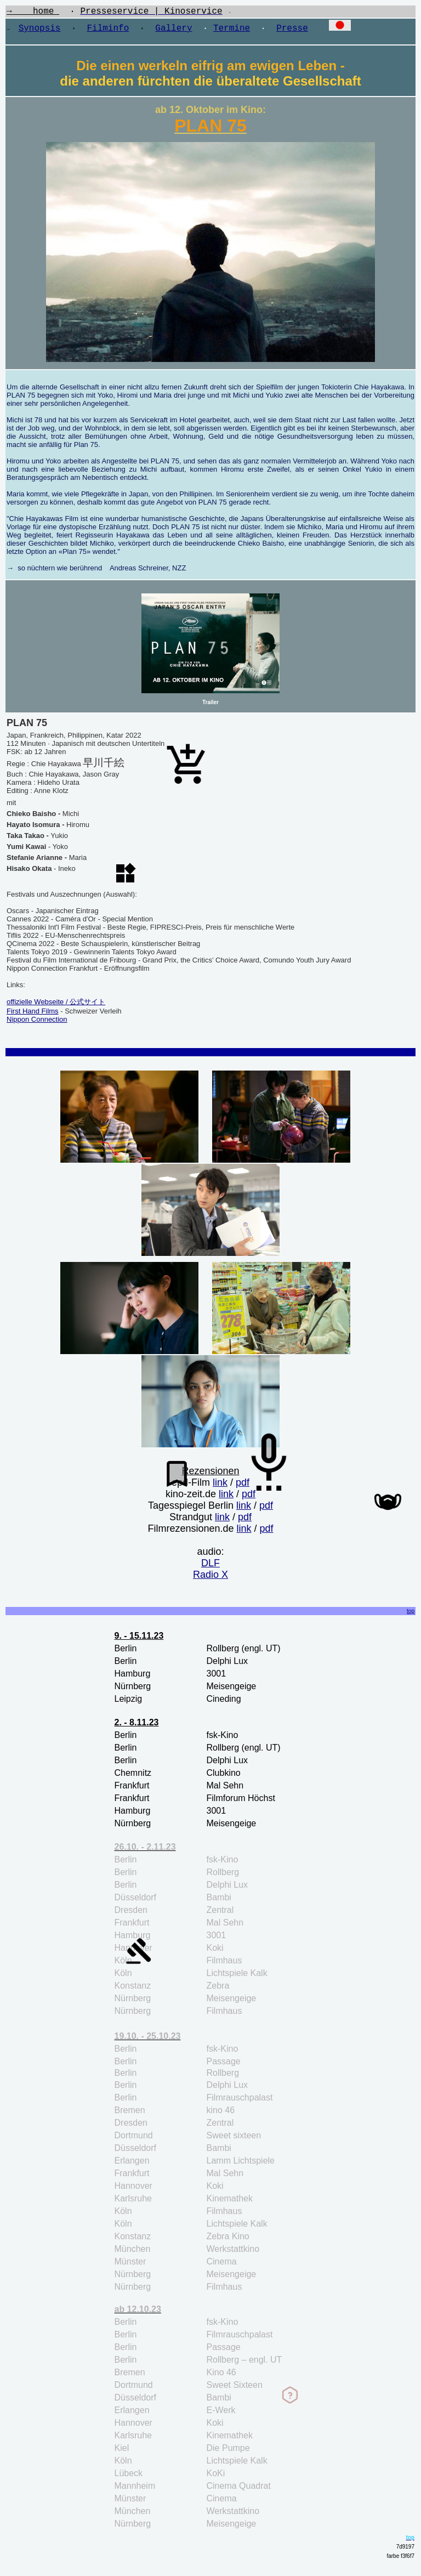 The width and height of the screenshot is (421, 2576). Describe the element at coordinates (388, 1502) in the screenshot. I see `indicates mask required or health safety guidelines` at that location.